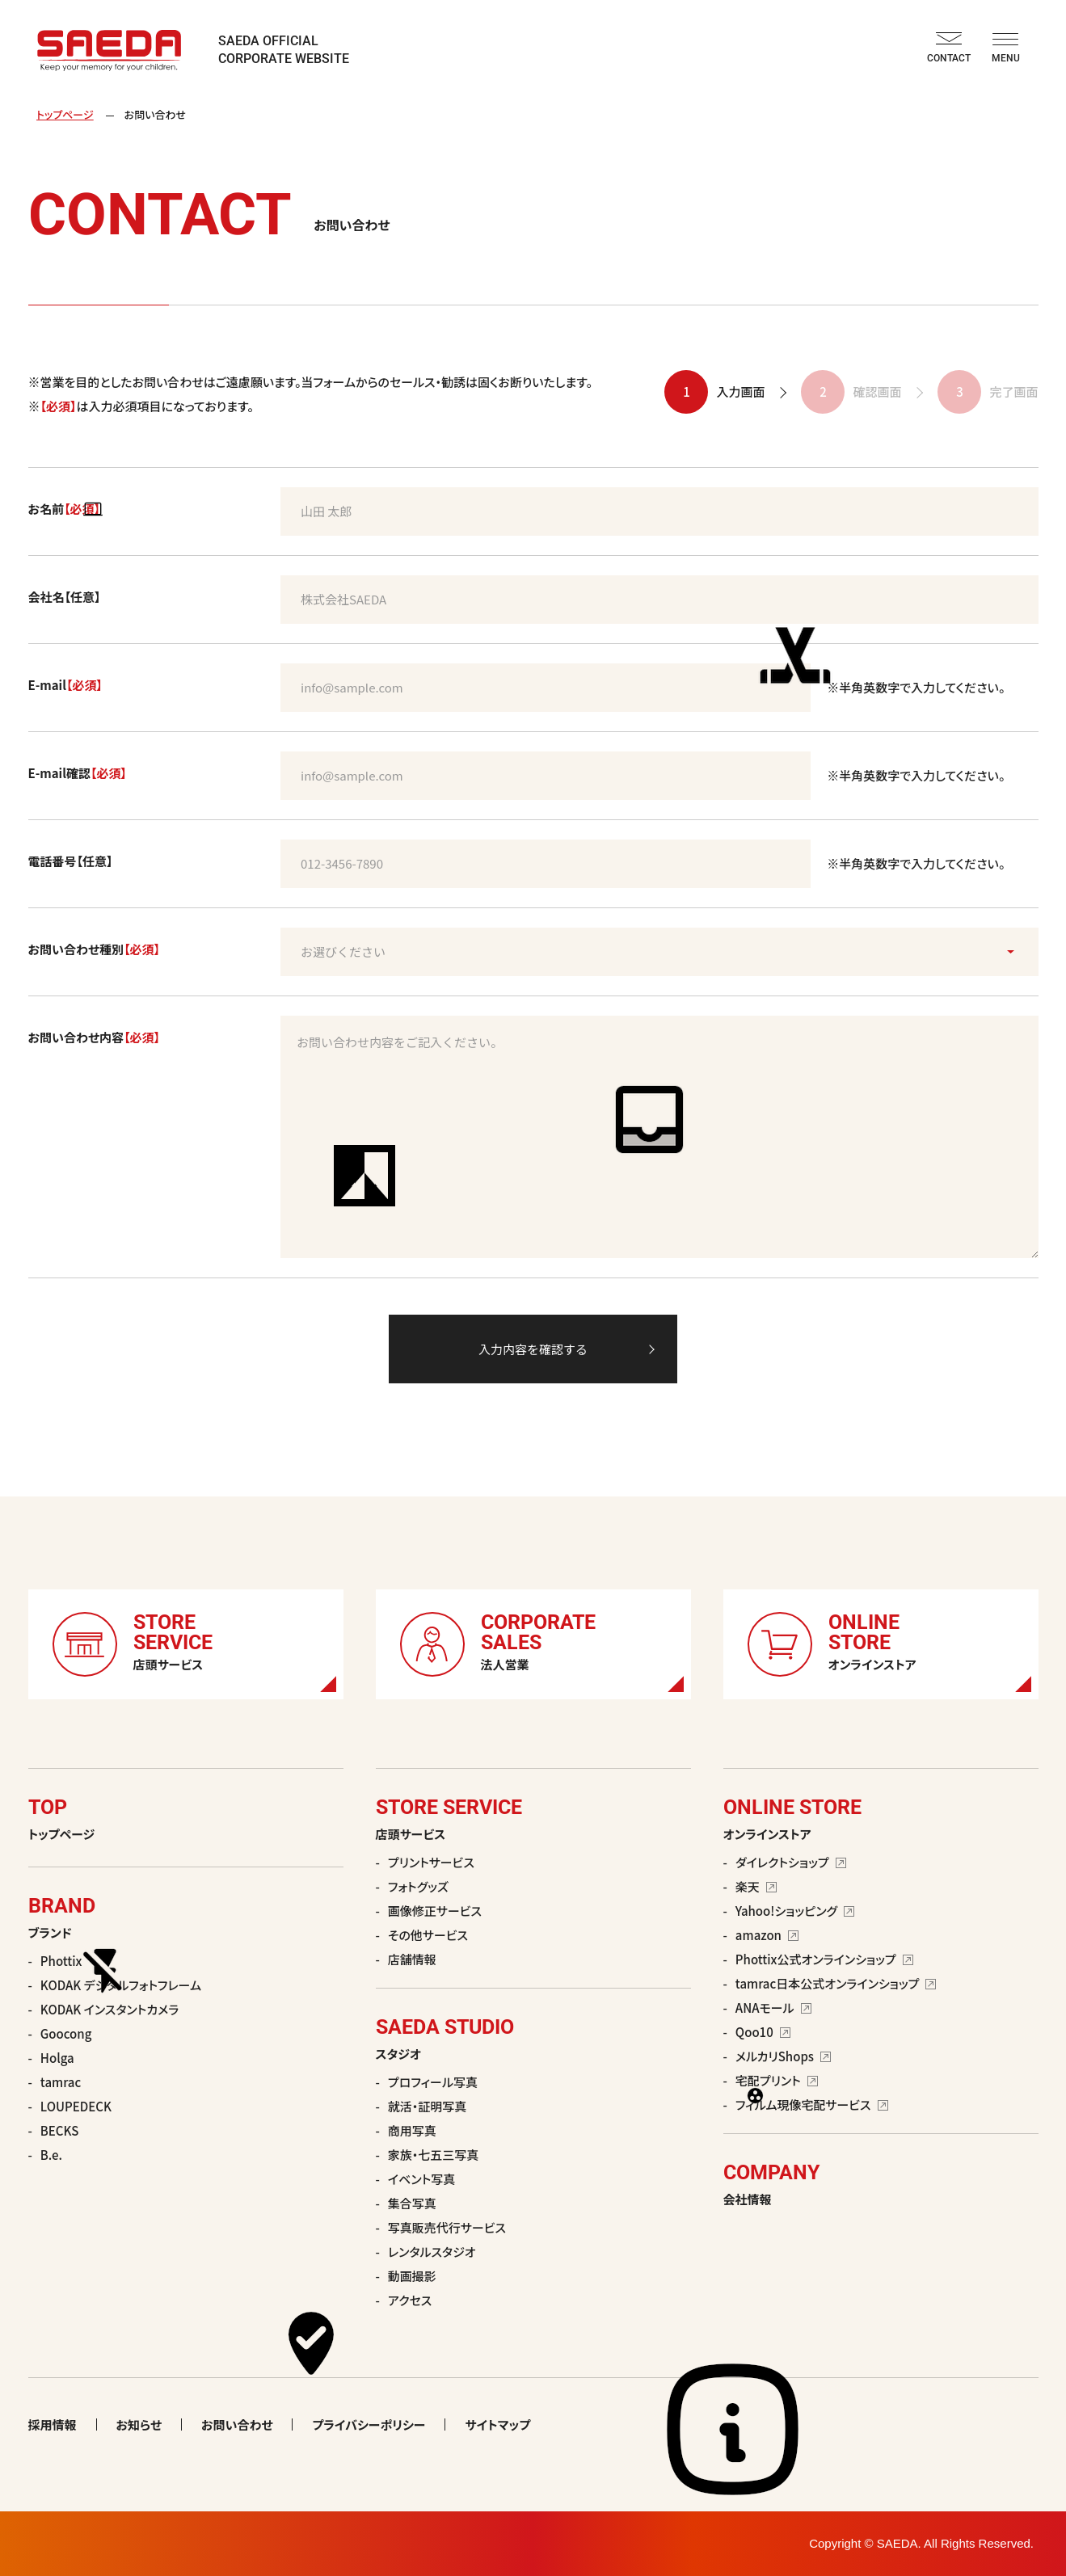  Describe the element at coordinates (93, 509) in the screenshot. I see `switch to desktop view` at that location.